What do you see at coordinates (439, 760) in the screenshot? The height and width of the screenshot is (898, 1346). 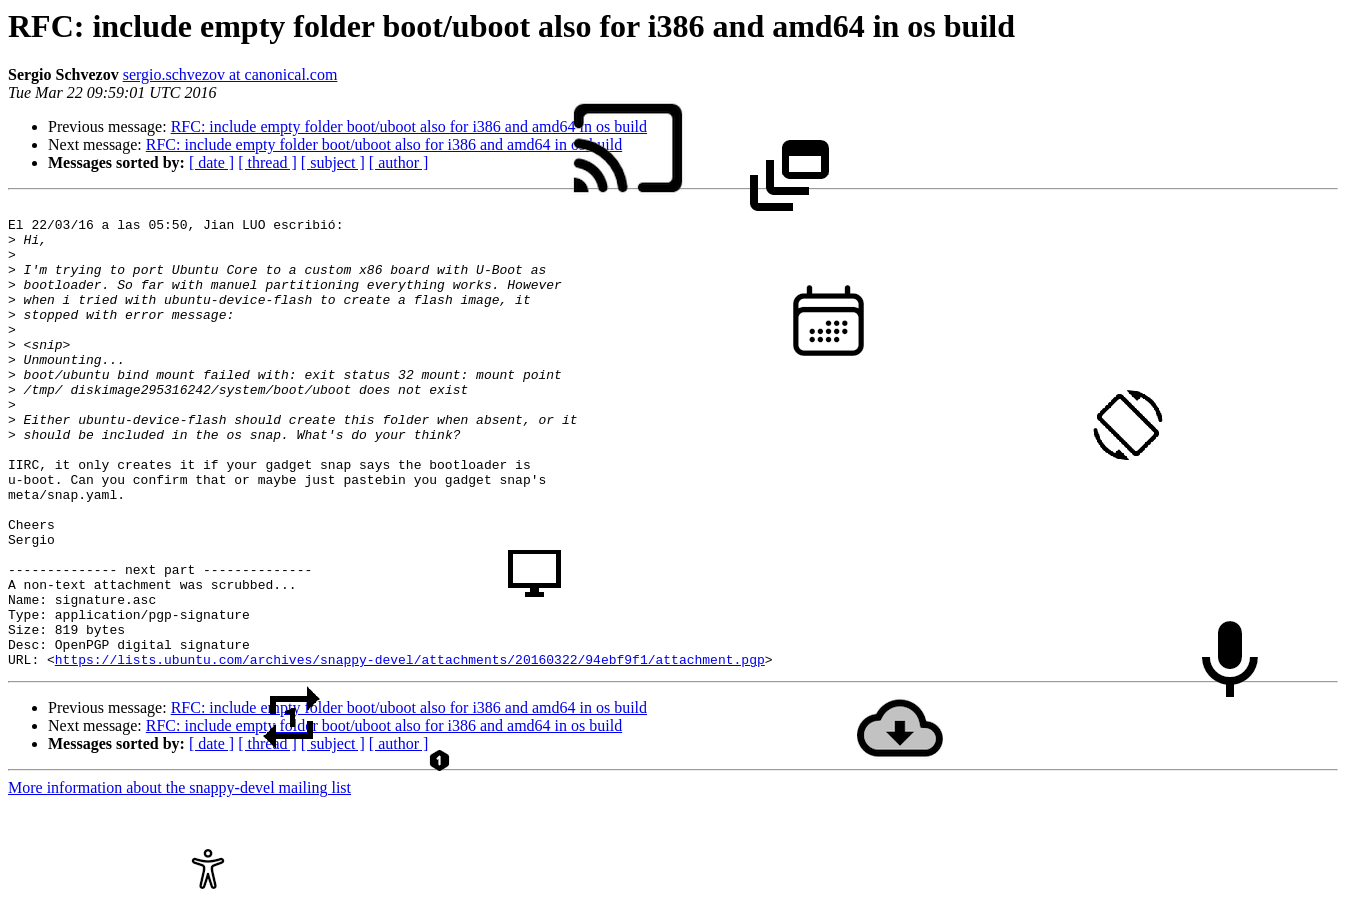 I see `indicates step one in a multi-step process` at bounding box center [439, 760].